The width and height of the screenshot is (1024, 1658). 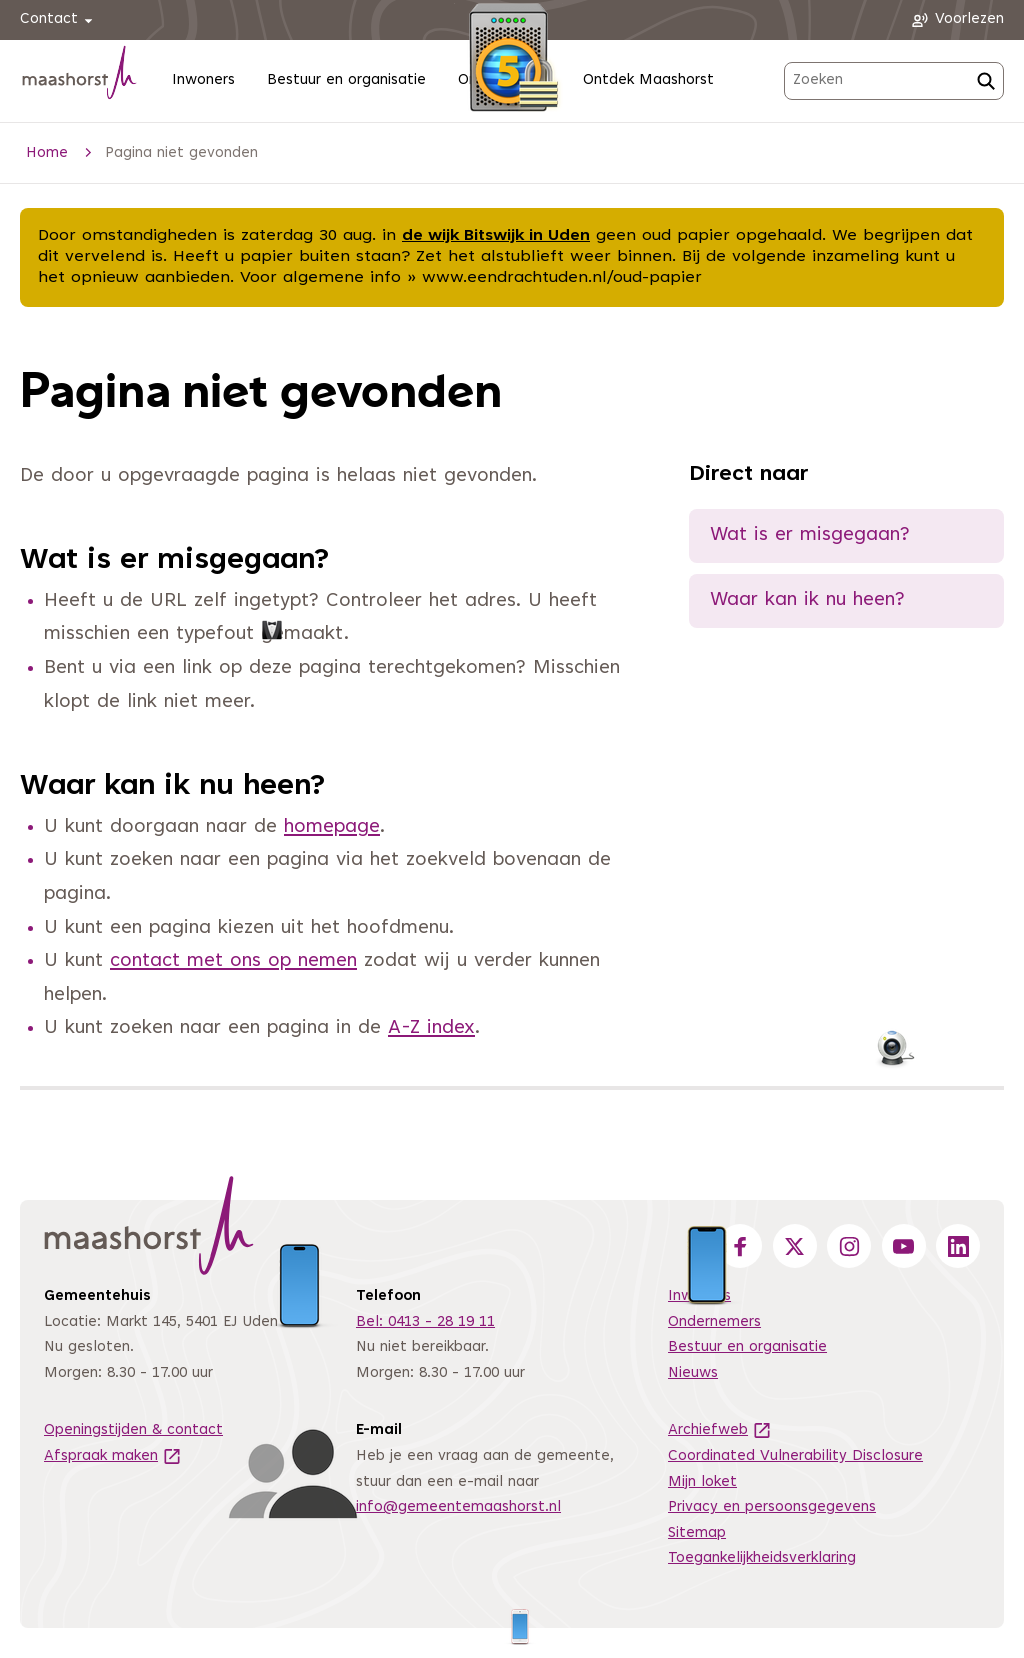 I want to click on view group or shared folder, so click(x=293, y=1461).